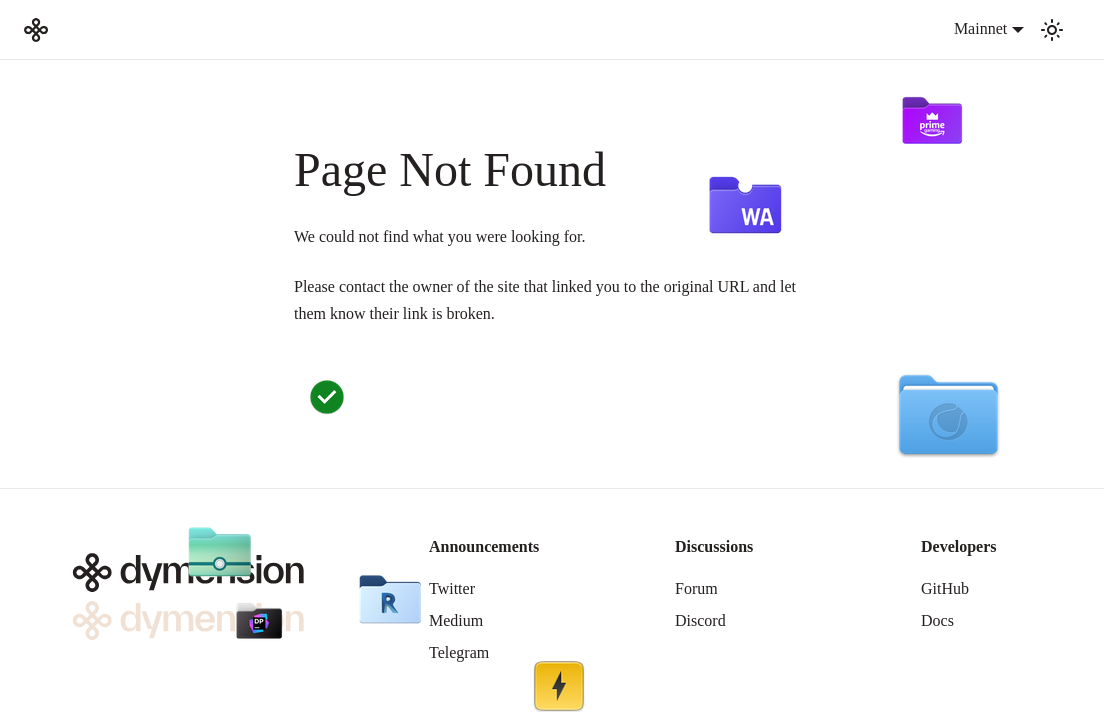 This screenshot has width=1104, height=720. Describe the element at coordinates (745, 207) in the screenshot. I see `folder containing webassembly project files` at that location.